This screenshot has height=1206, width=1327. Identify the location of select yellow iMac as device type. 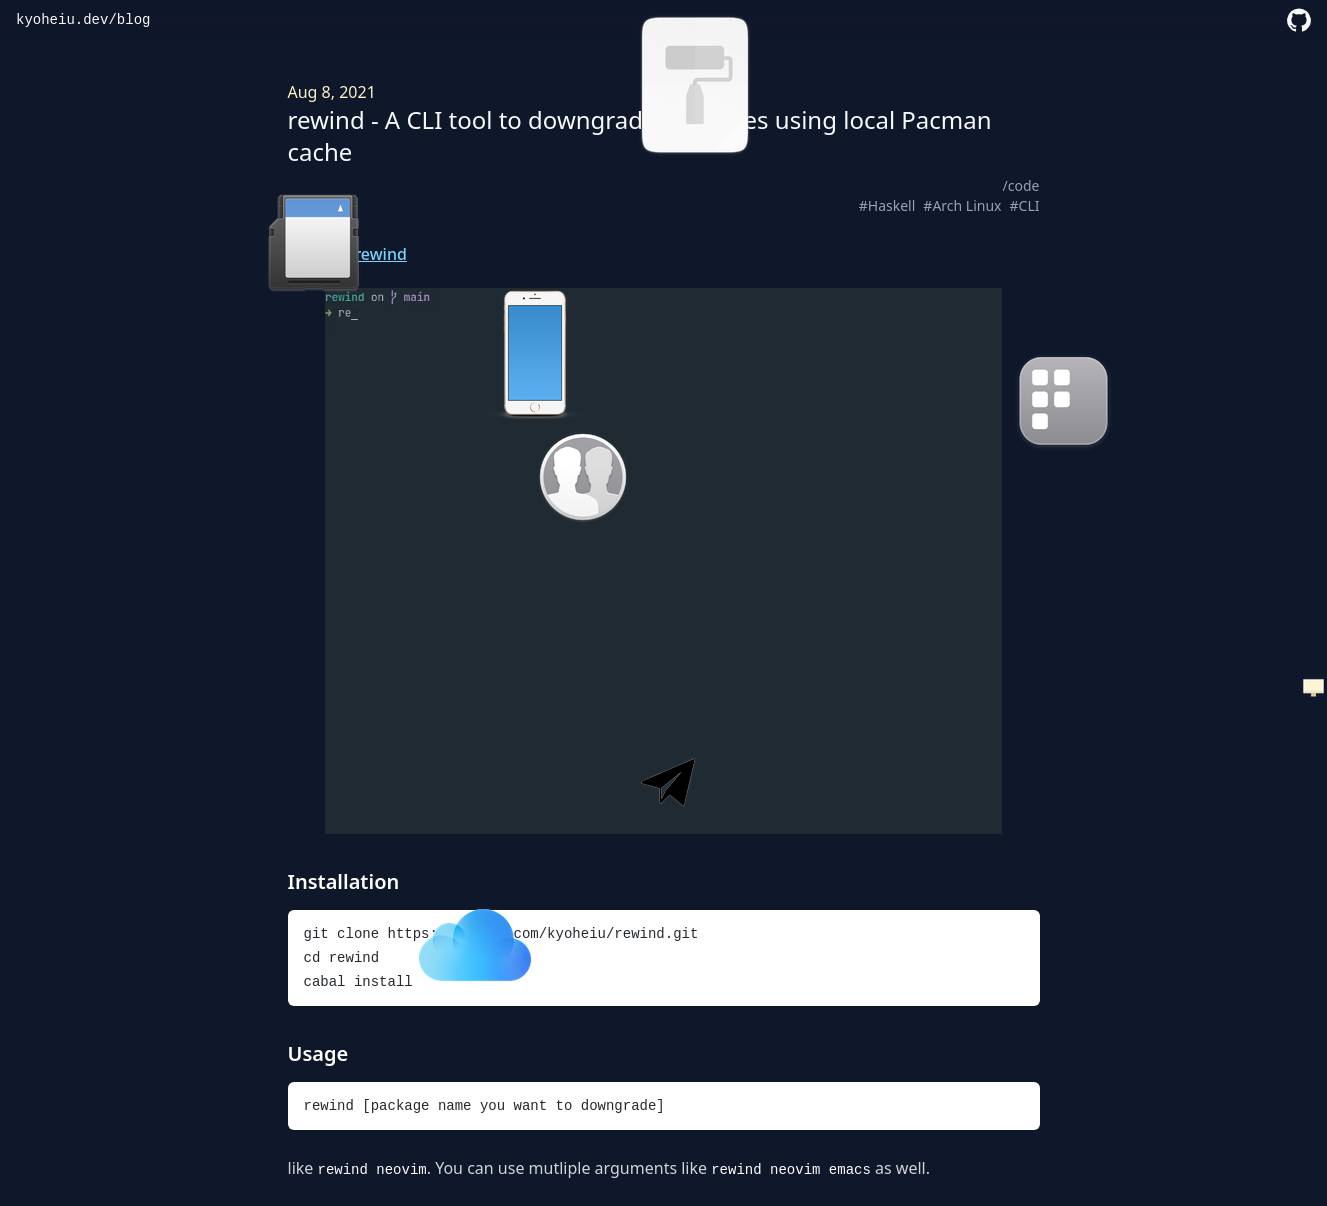
(1313, 687).